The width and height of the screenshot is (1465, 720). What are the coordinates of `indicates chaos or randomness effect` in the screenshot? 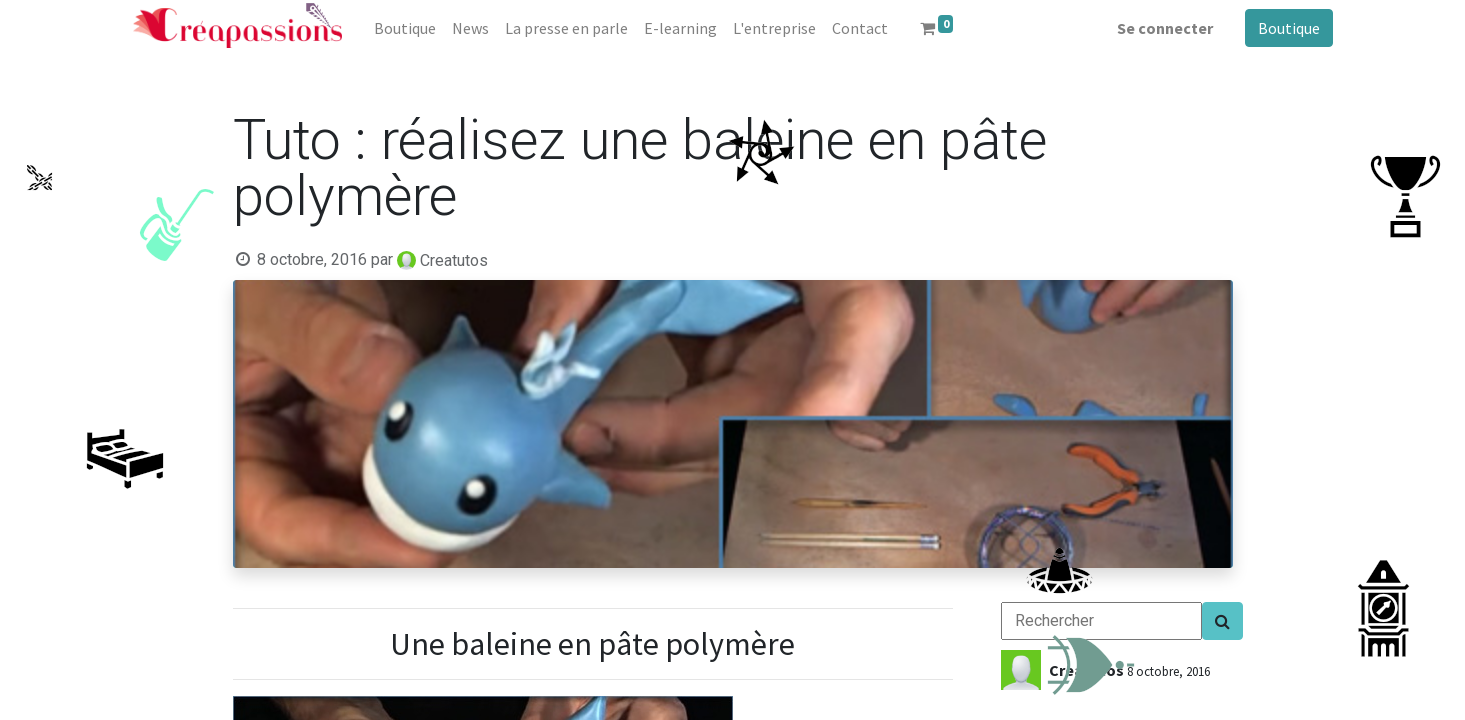 It's located at (761, 152).